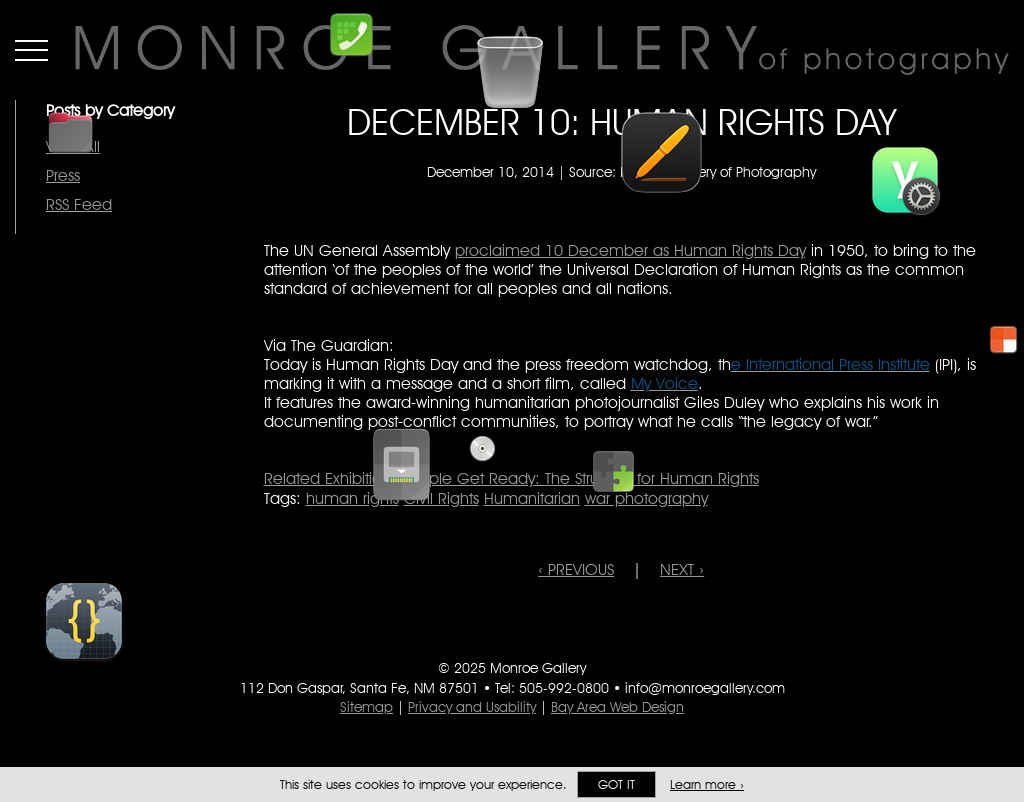  Describe the element at coordinates (661, 152) in the screenshot. I see `open pages document editor` at that location.